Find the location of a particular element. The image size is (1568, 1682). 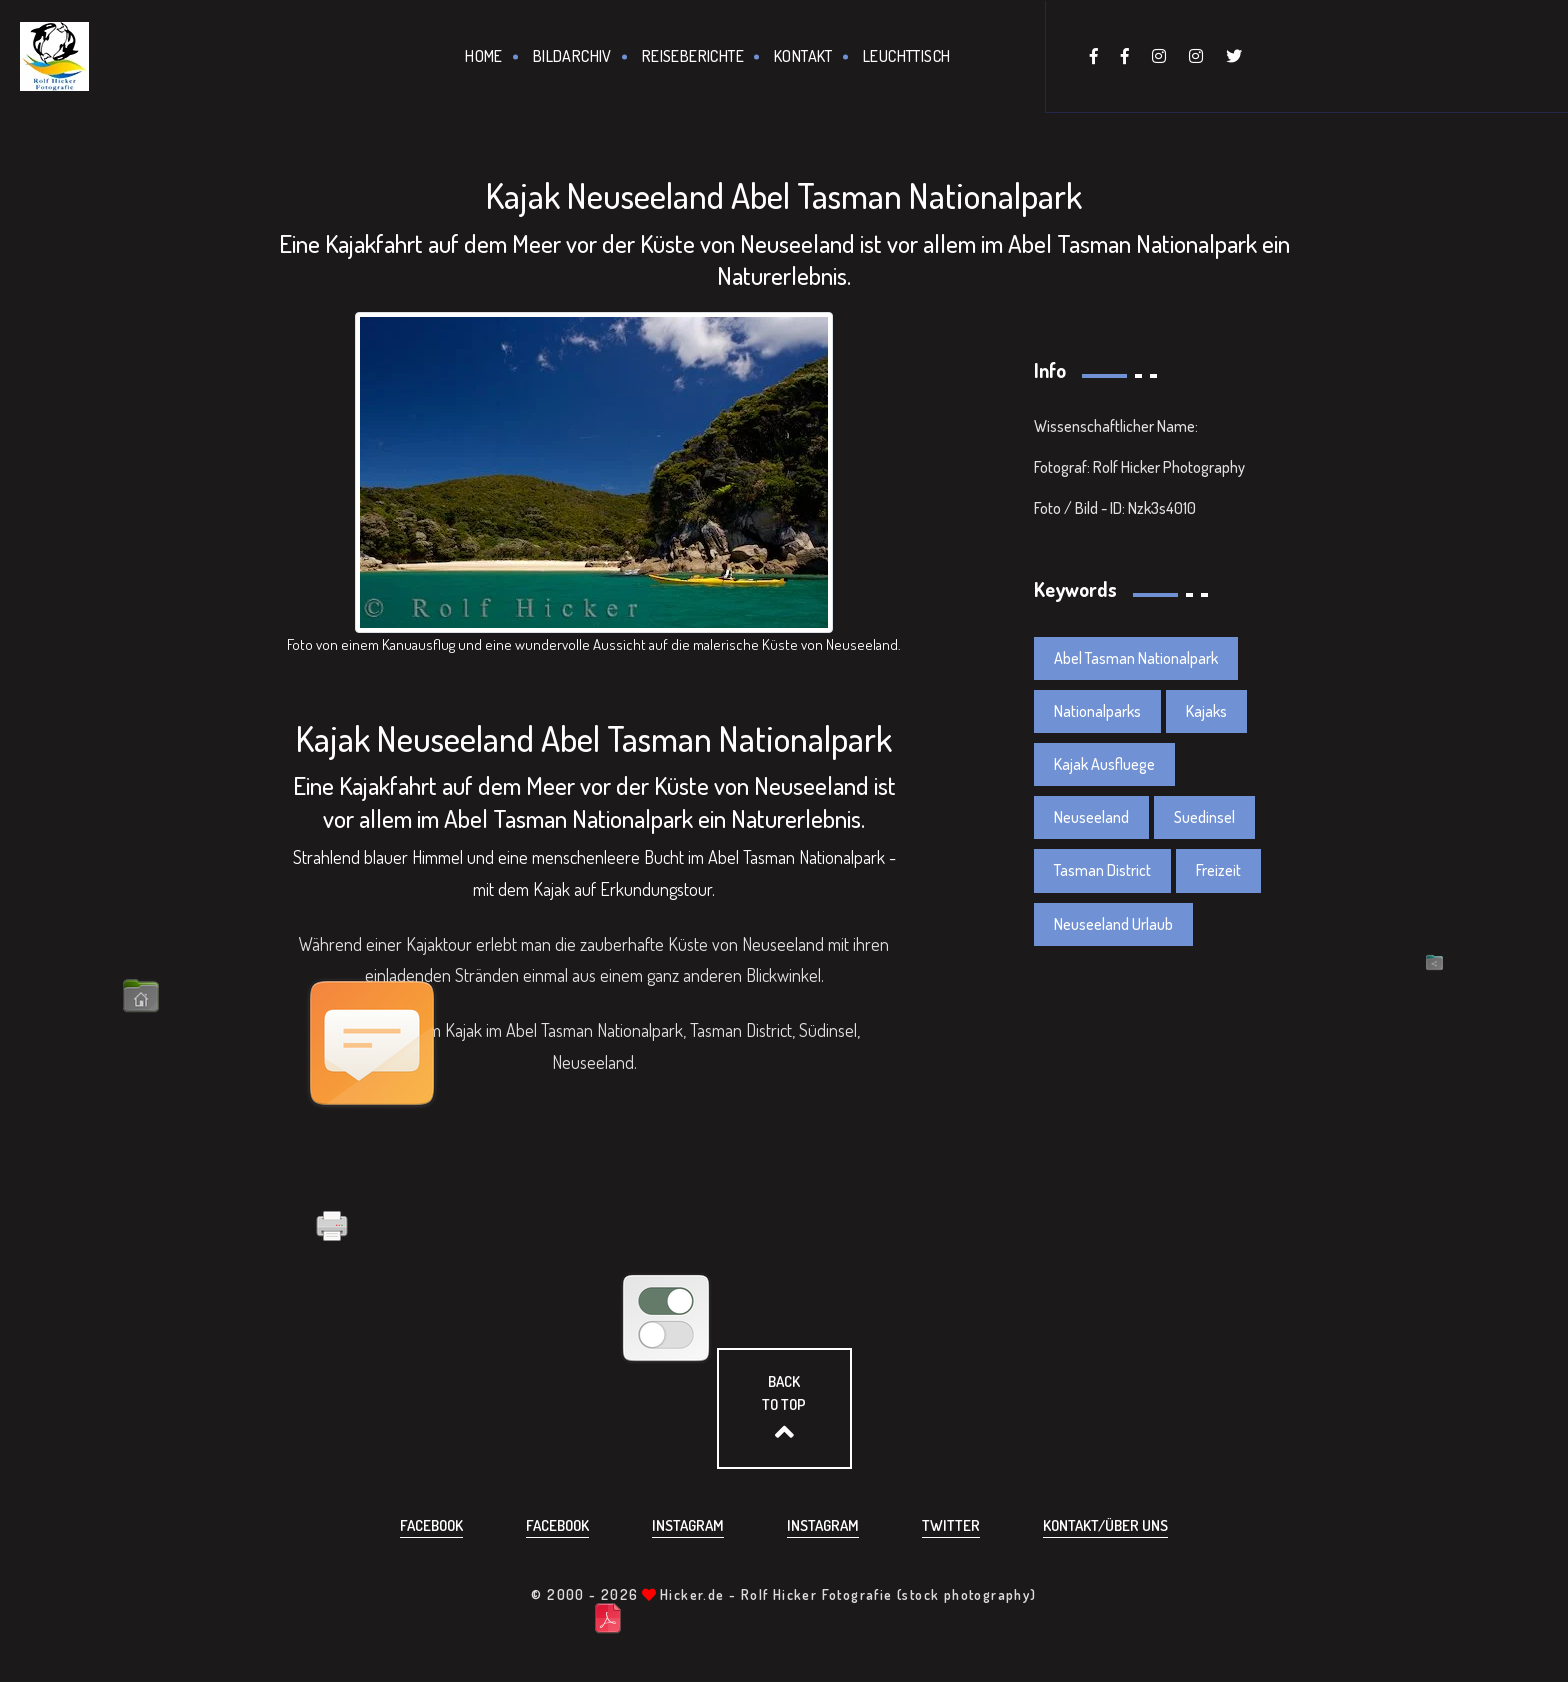

open a compressed PDF file is located at coordinates (608, 1618).